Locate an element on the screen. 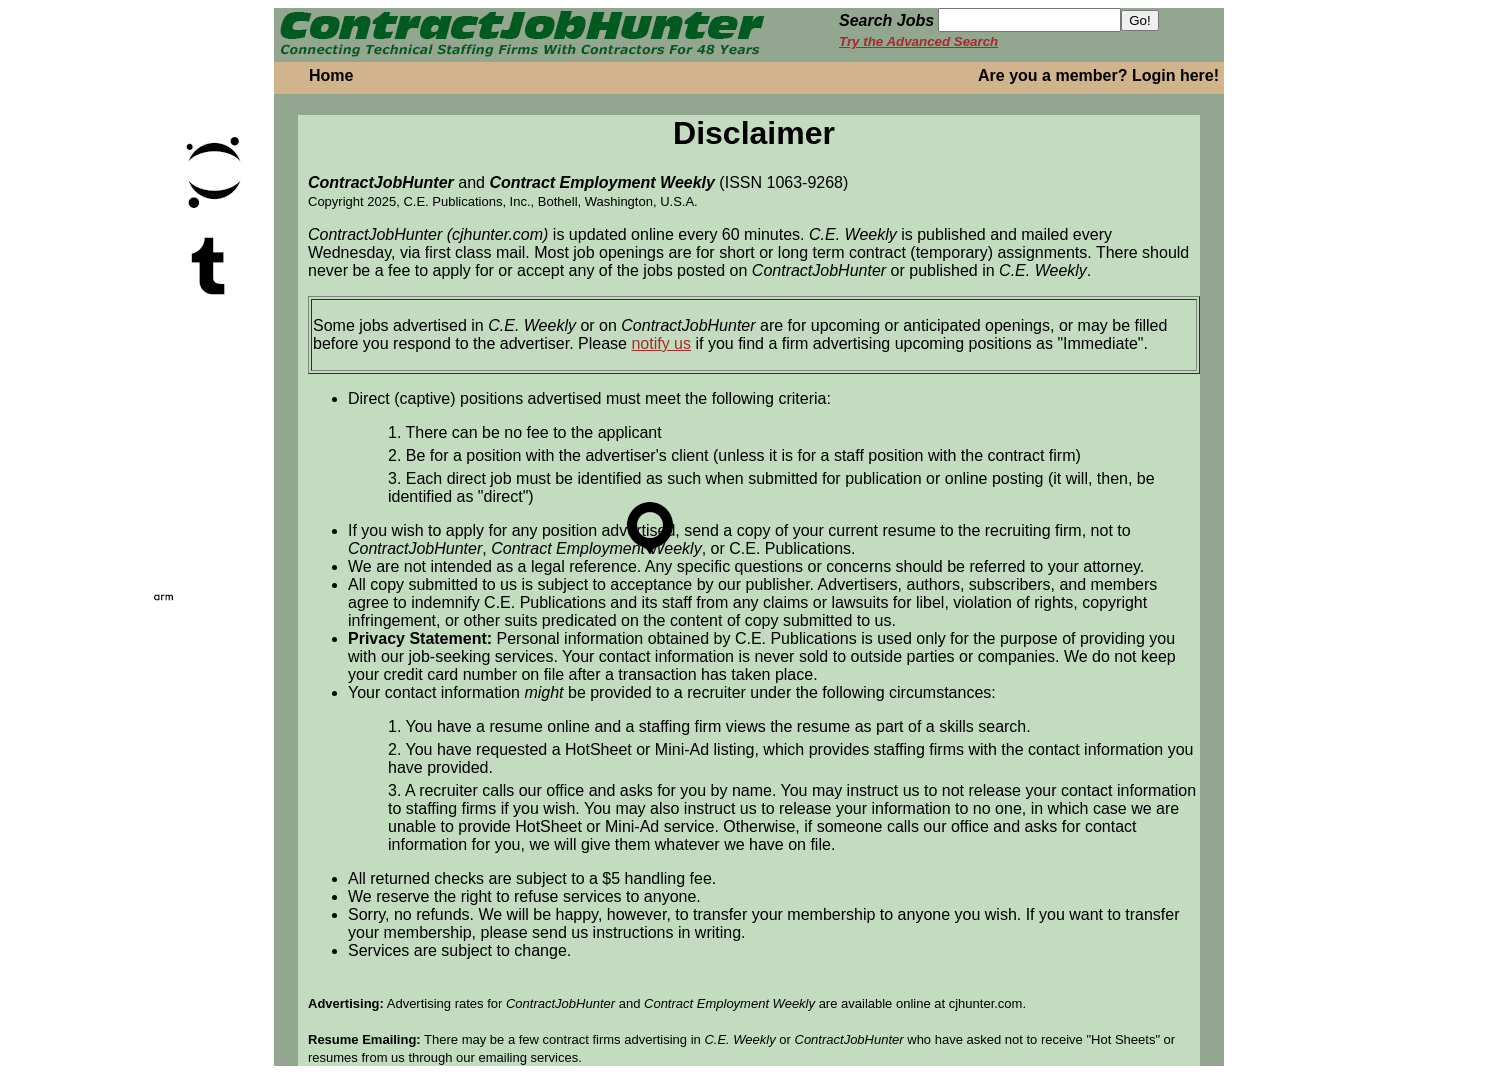 This screenshot has height=1074, width=1498. open Tumblr app is located at coordinates (208, 266).